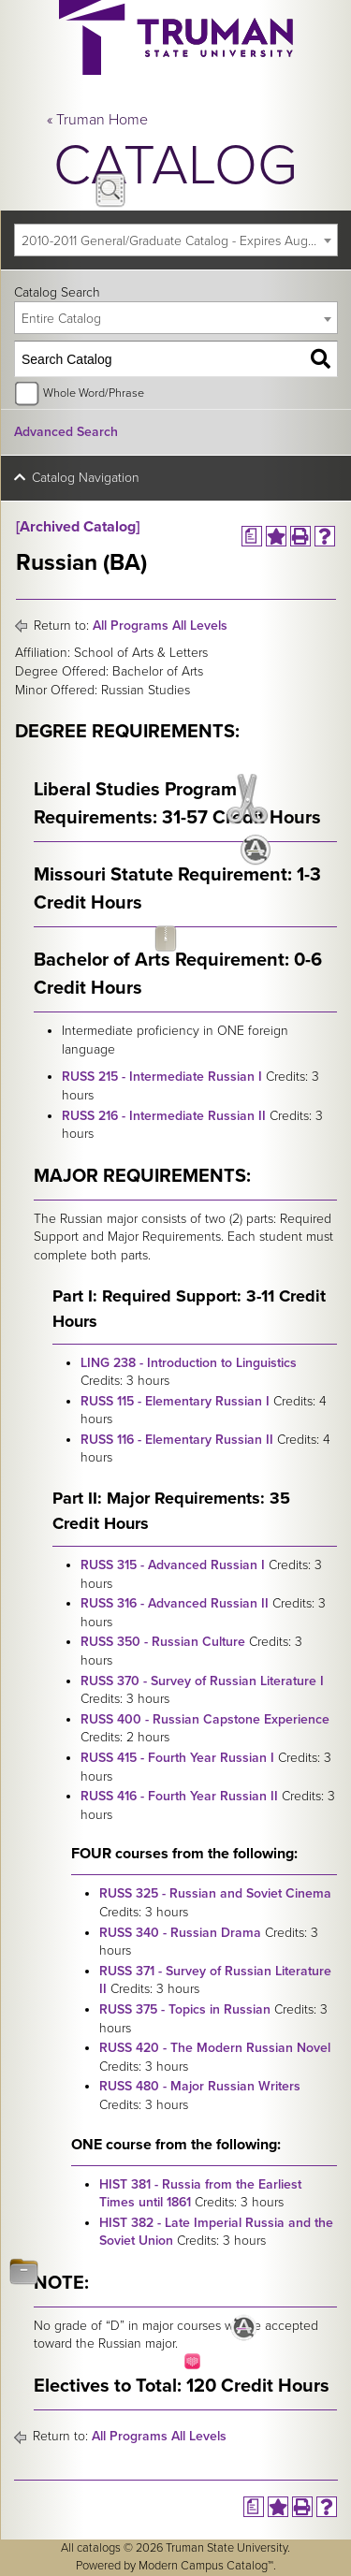 Image resolution: width=351 pixels, height=2576 pixels. I want to click on open engrampa archive manager, so click(166, 939).